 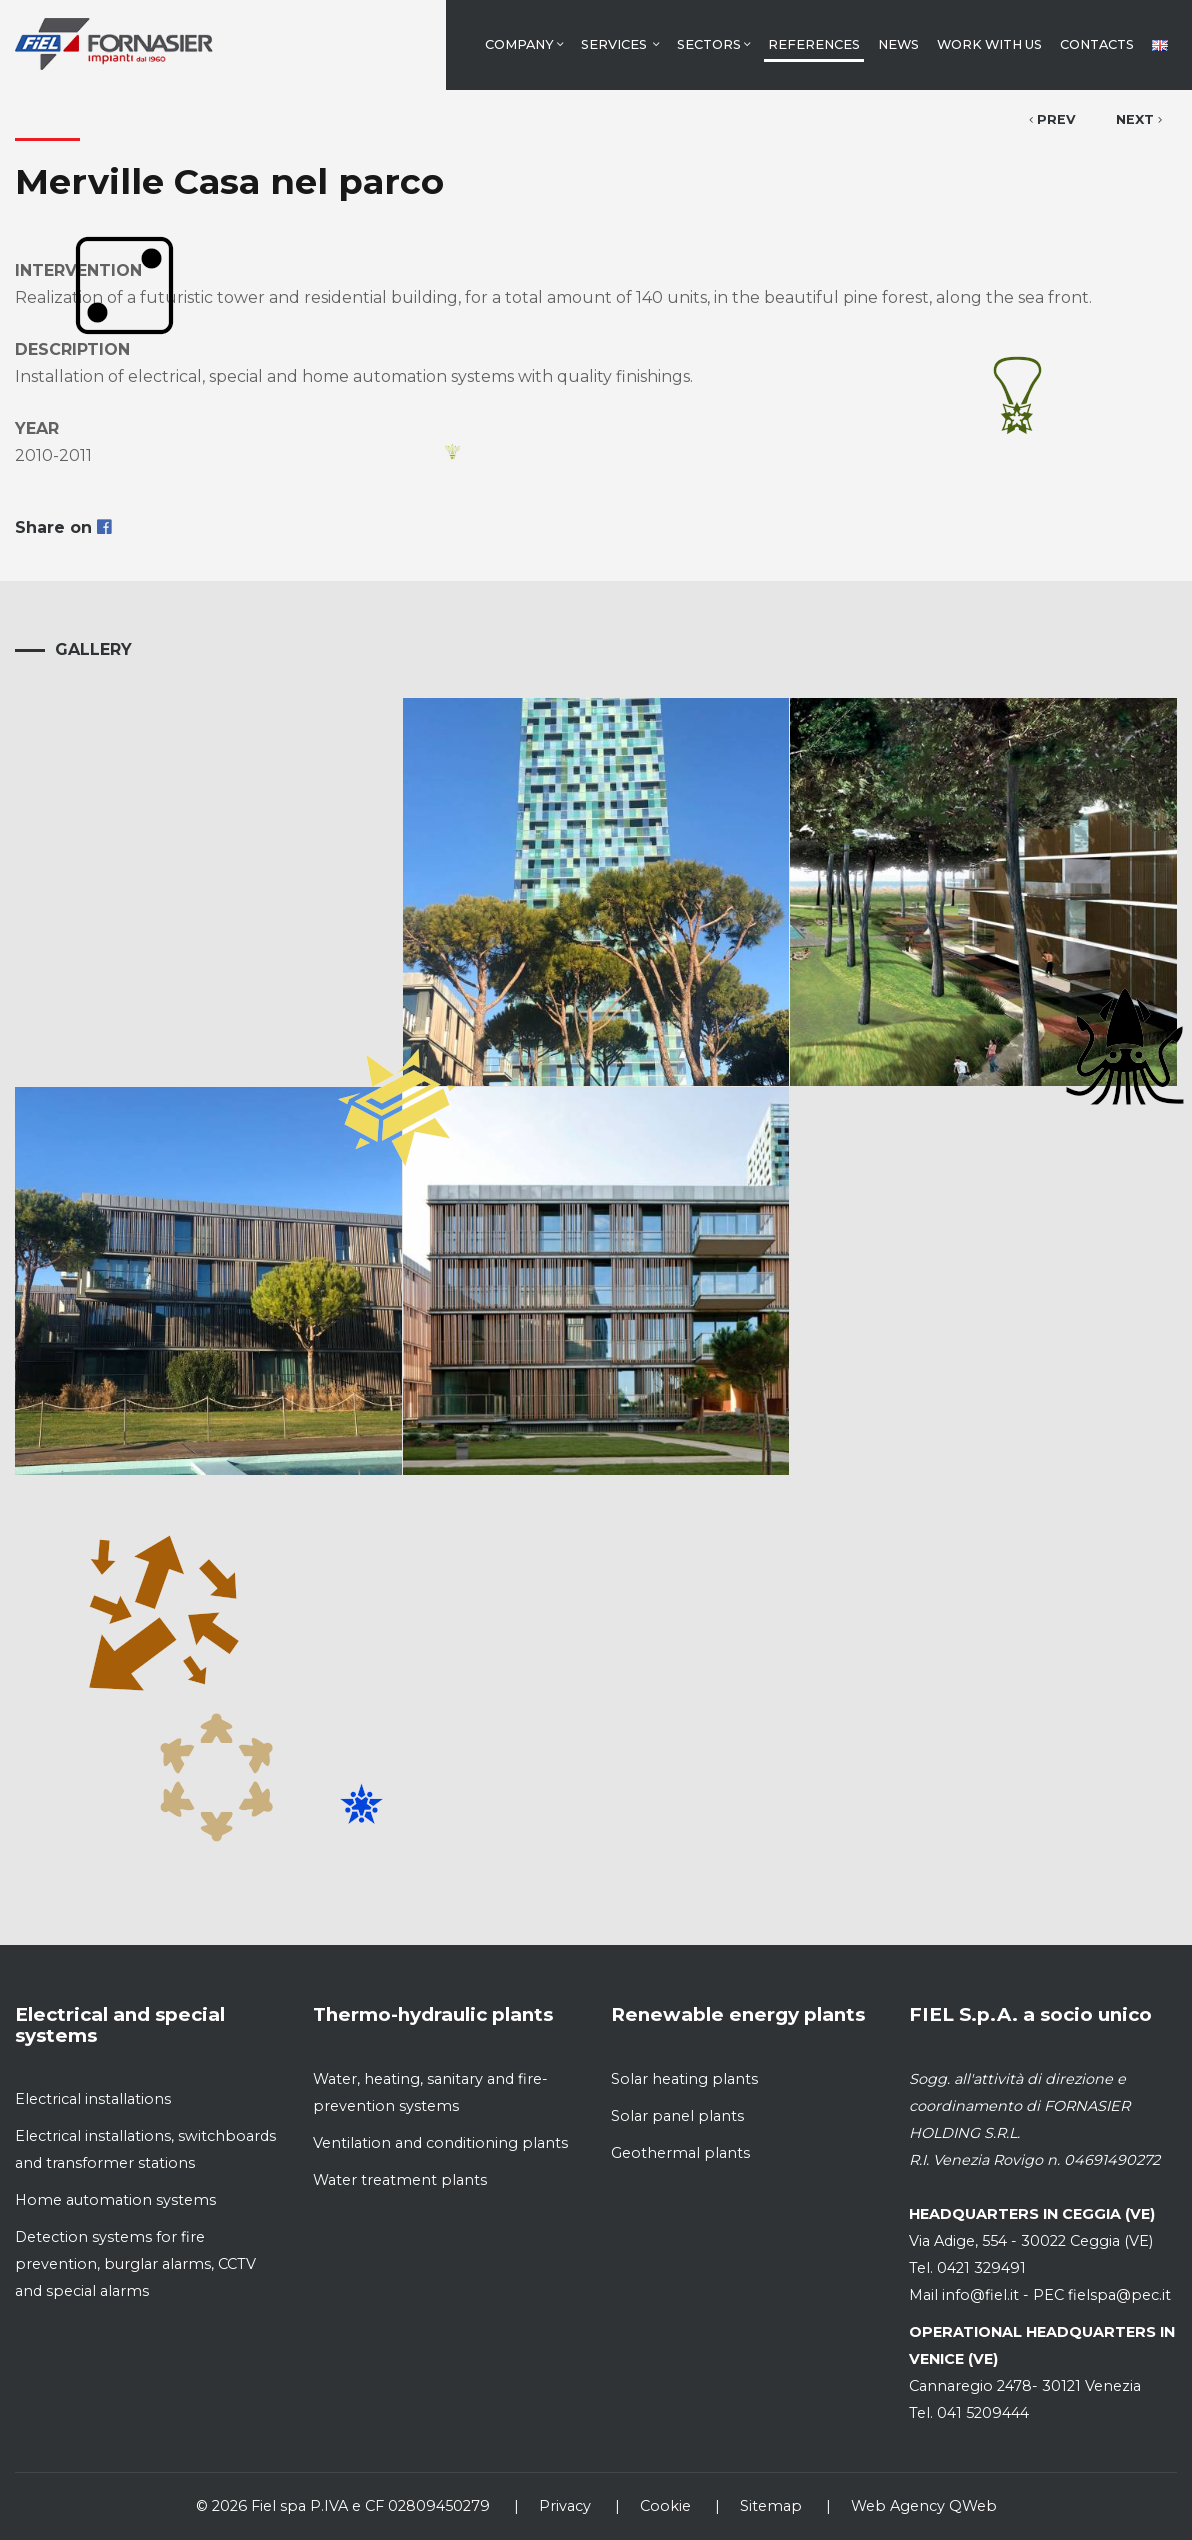 I want to click on view in-game currency or gold balance, so click(x=397, y=1106).